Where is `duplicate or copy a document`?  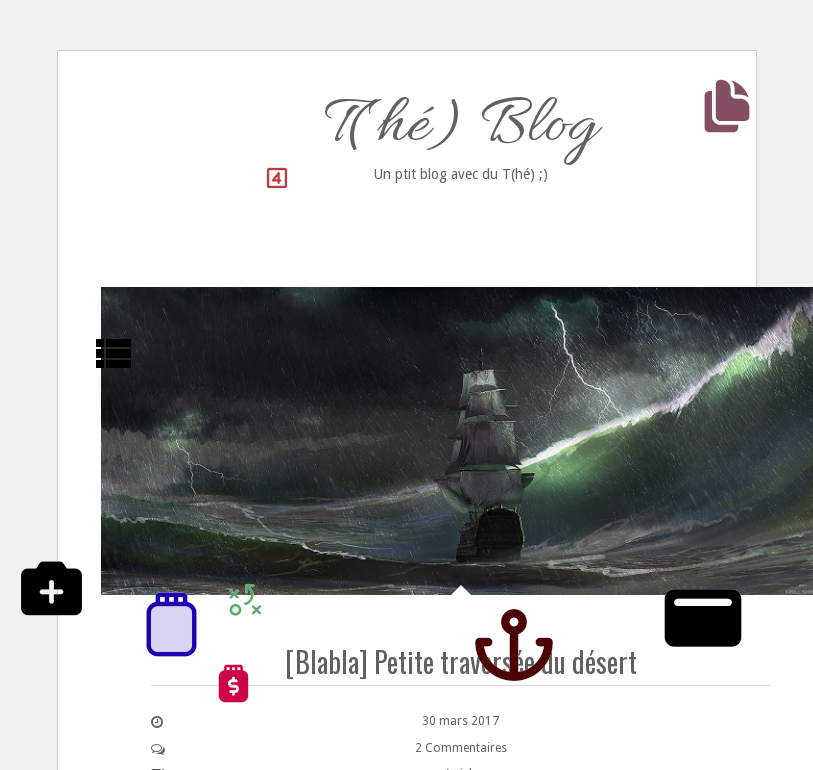 duplicate or copy a document is located at coordinates (727, 106).